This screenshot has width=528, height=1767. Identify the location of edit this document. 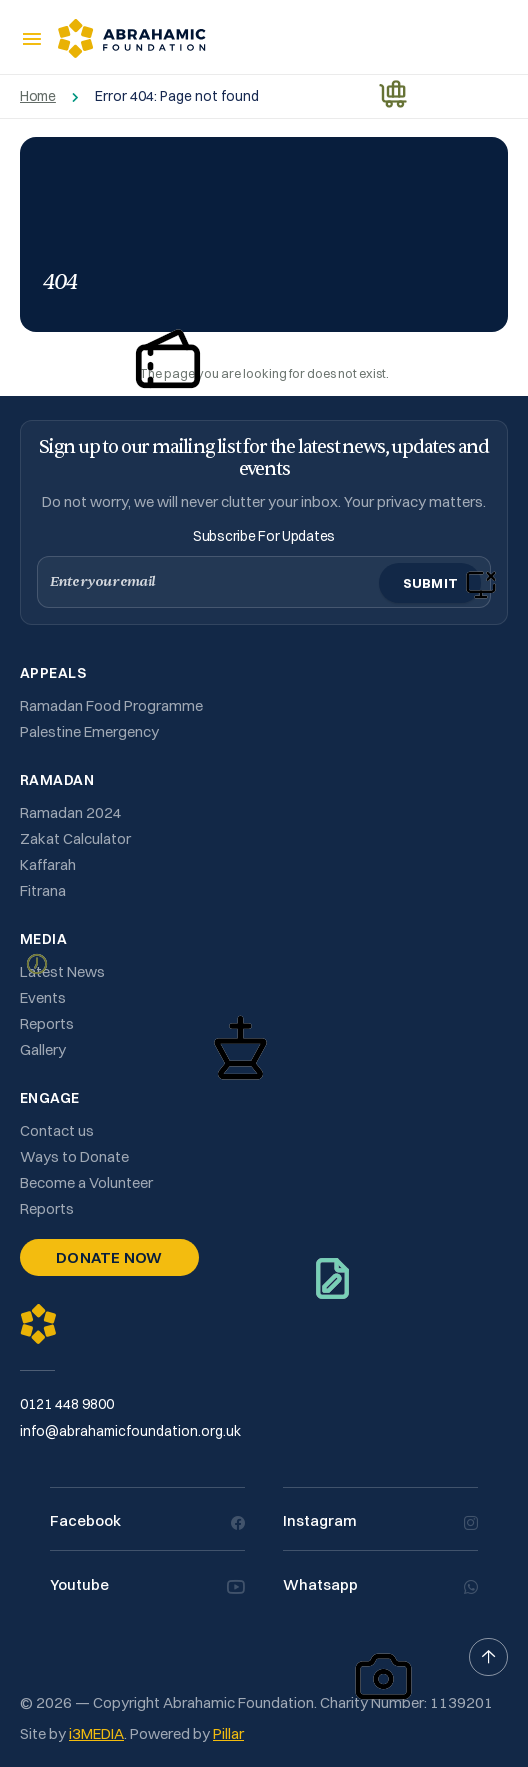
(332, 1278).